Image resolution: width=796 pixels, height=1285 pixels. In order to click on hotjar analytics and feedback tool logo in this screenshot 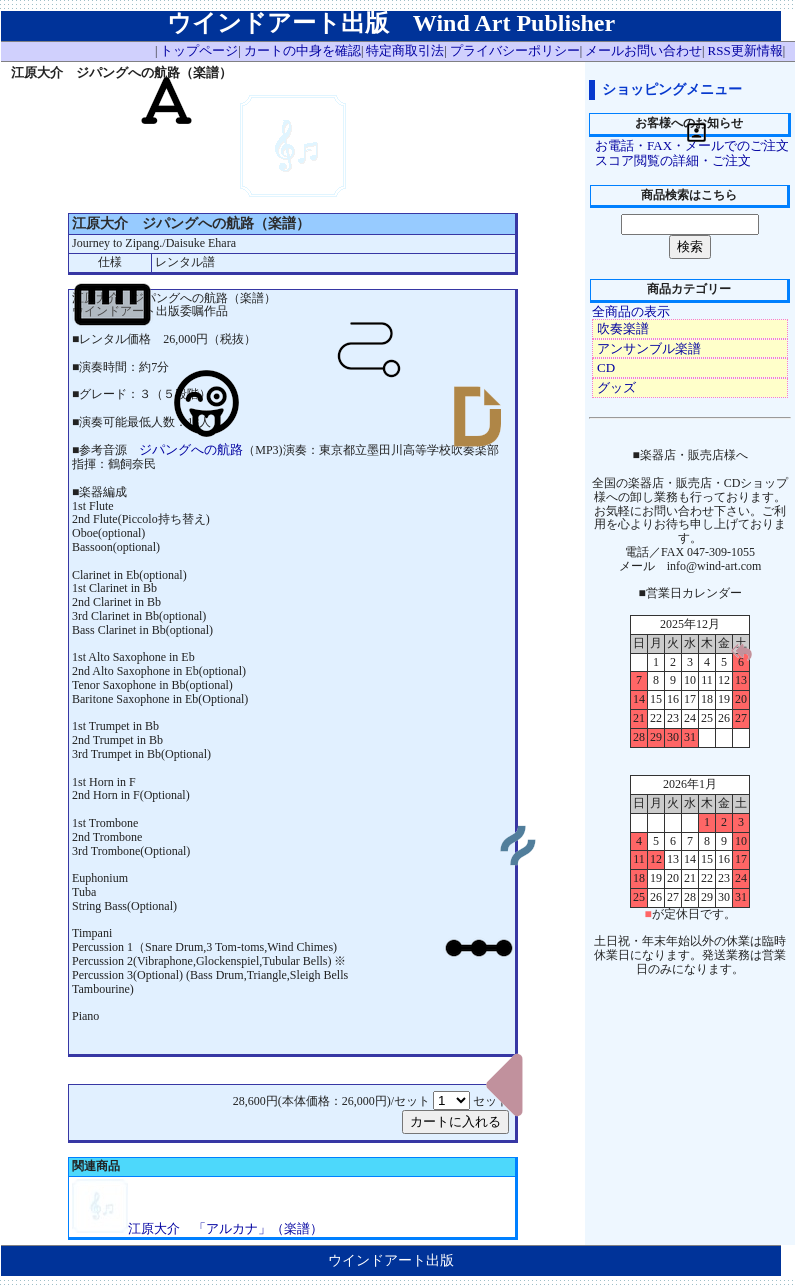, I will do `click(517, 845)`.